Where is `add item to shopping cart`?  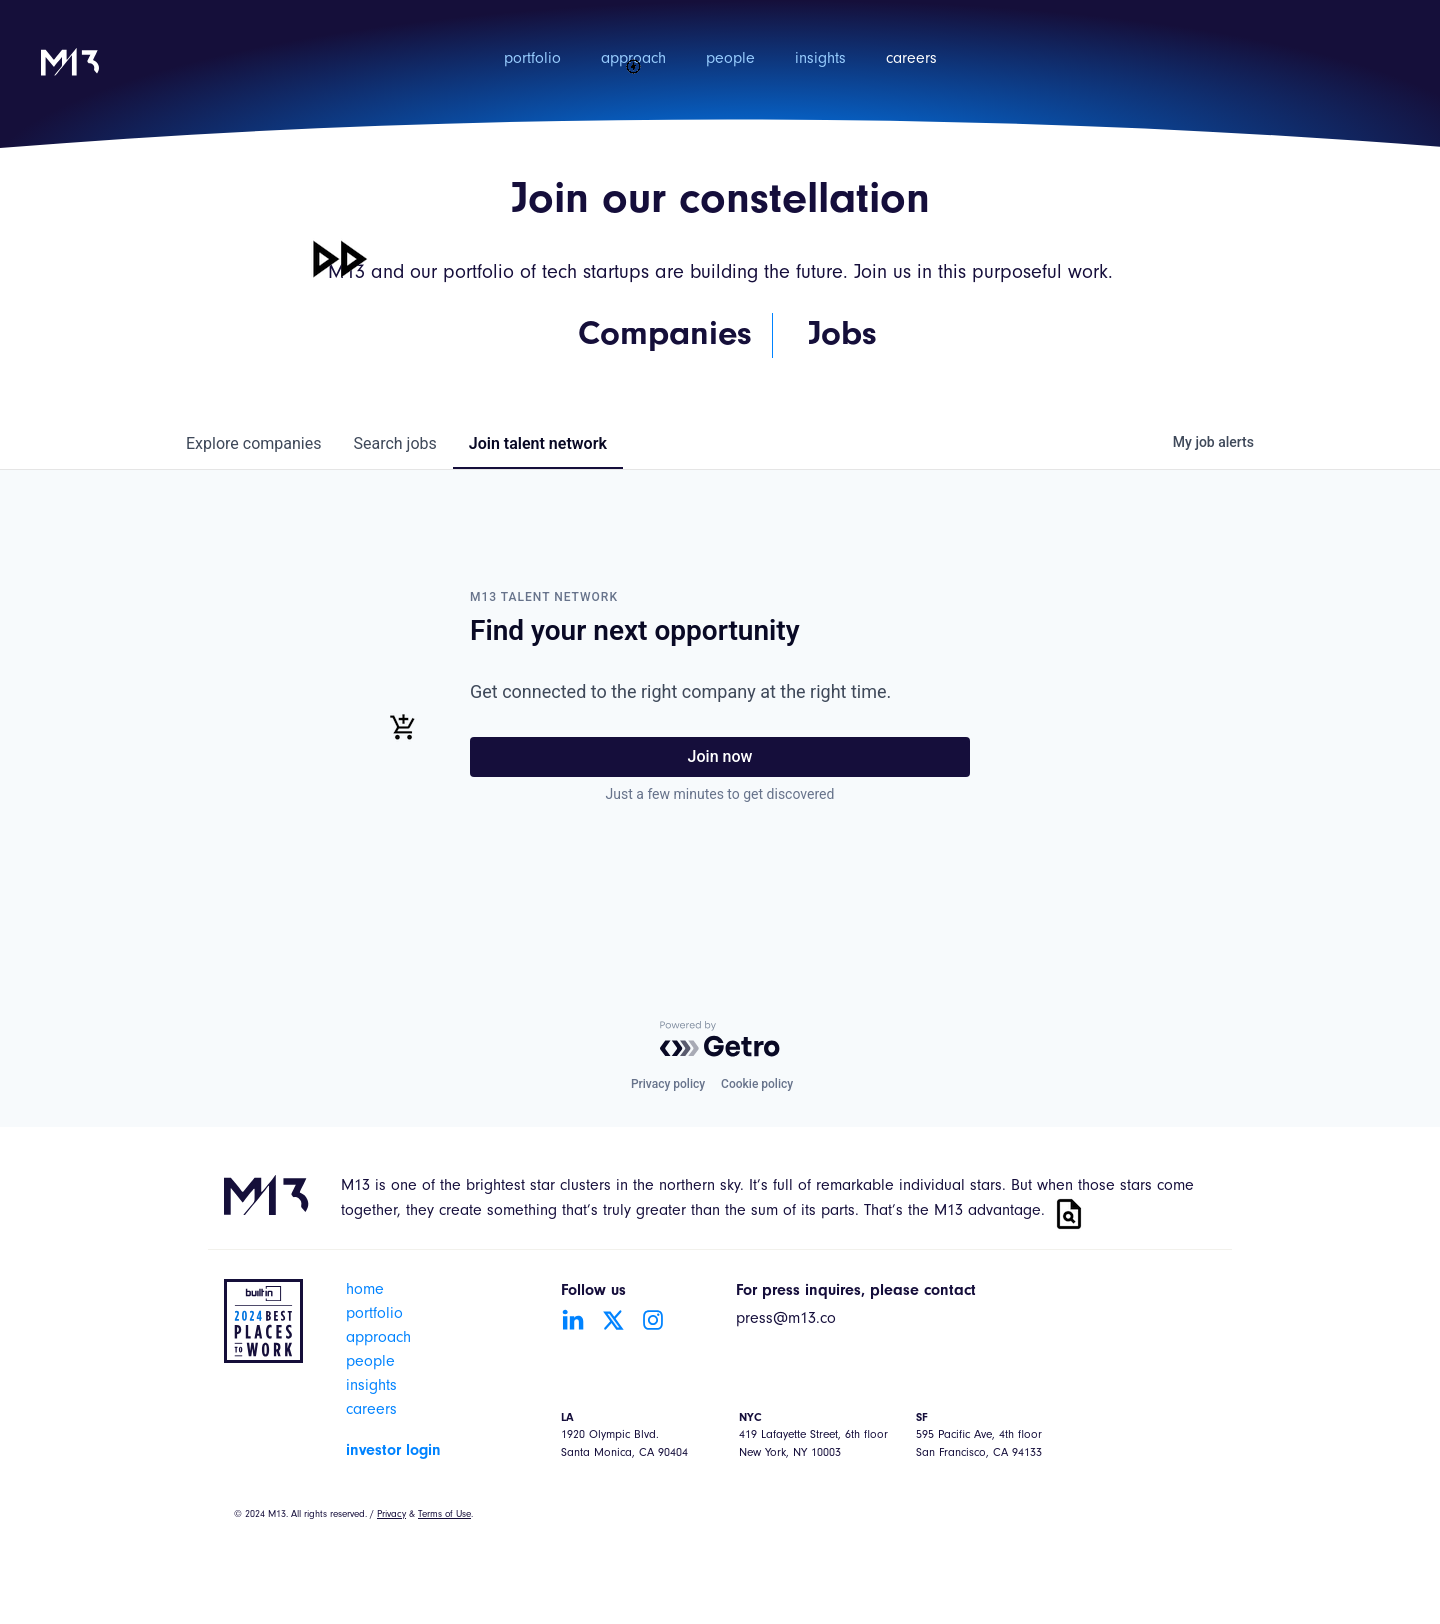
add item to shopping cart is located at coordinates (403, 727).